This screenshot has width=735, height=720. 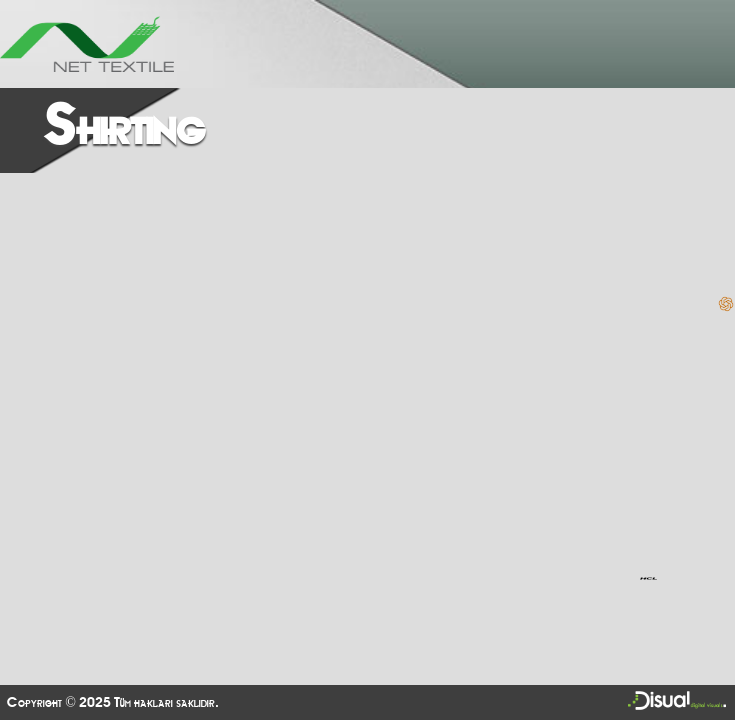 I want to click on HCL Technologies company logo, so click(x=648, y=578).